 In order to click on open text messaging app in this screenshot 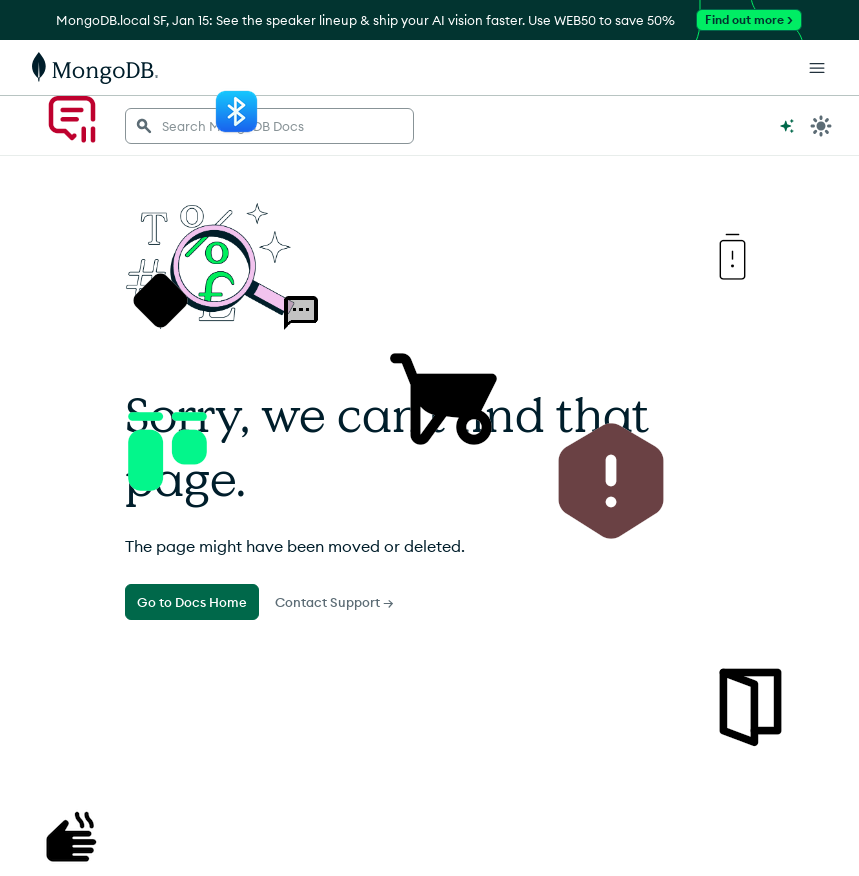, I will do `click(301, 313)`.